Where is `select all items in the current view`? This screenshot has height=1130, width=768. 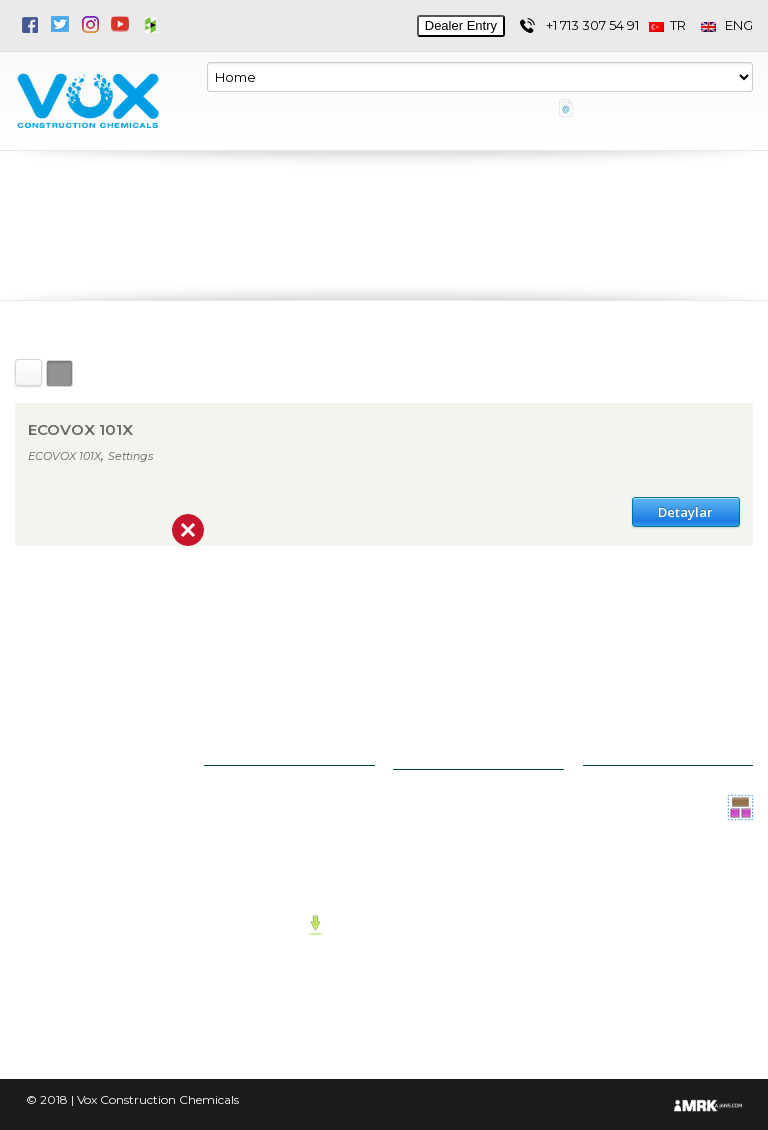
select all items in the current view is located at coordinates (740, 807).